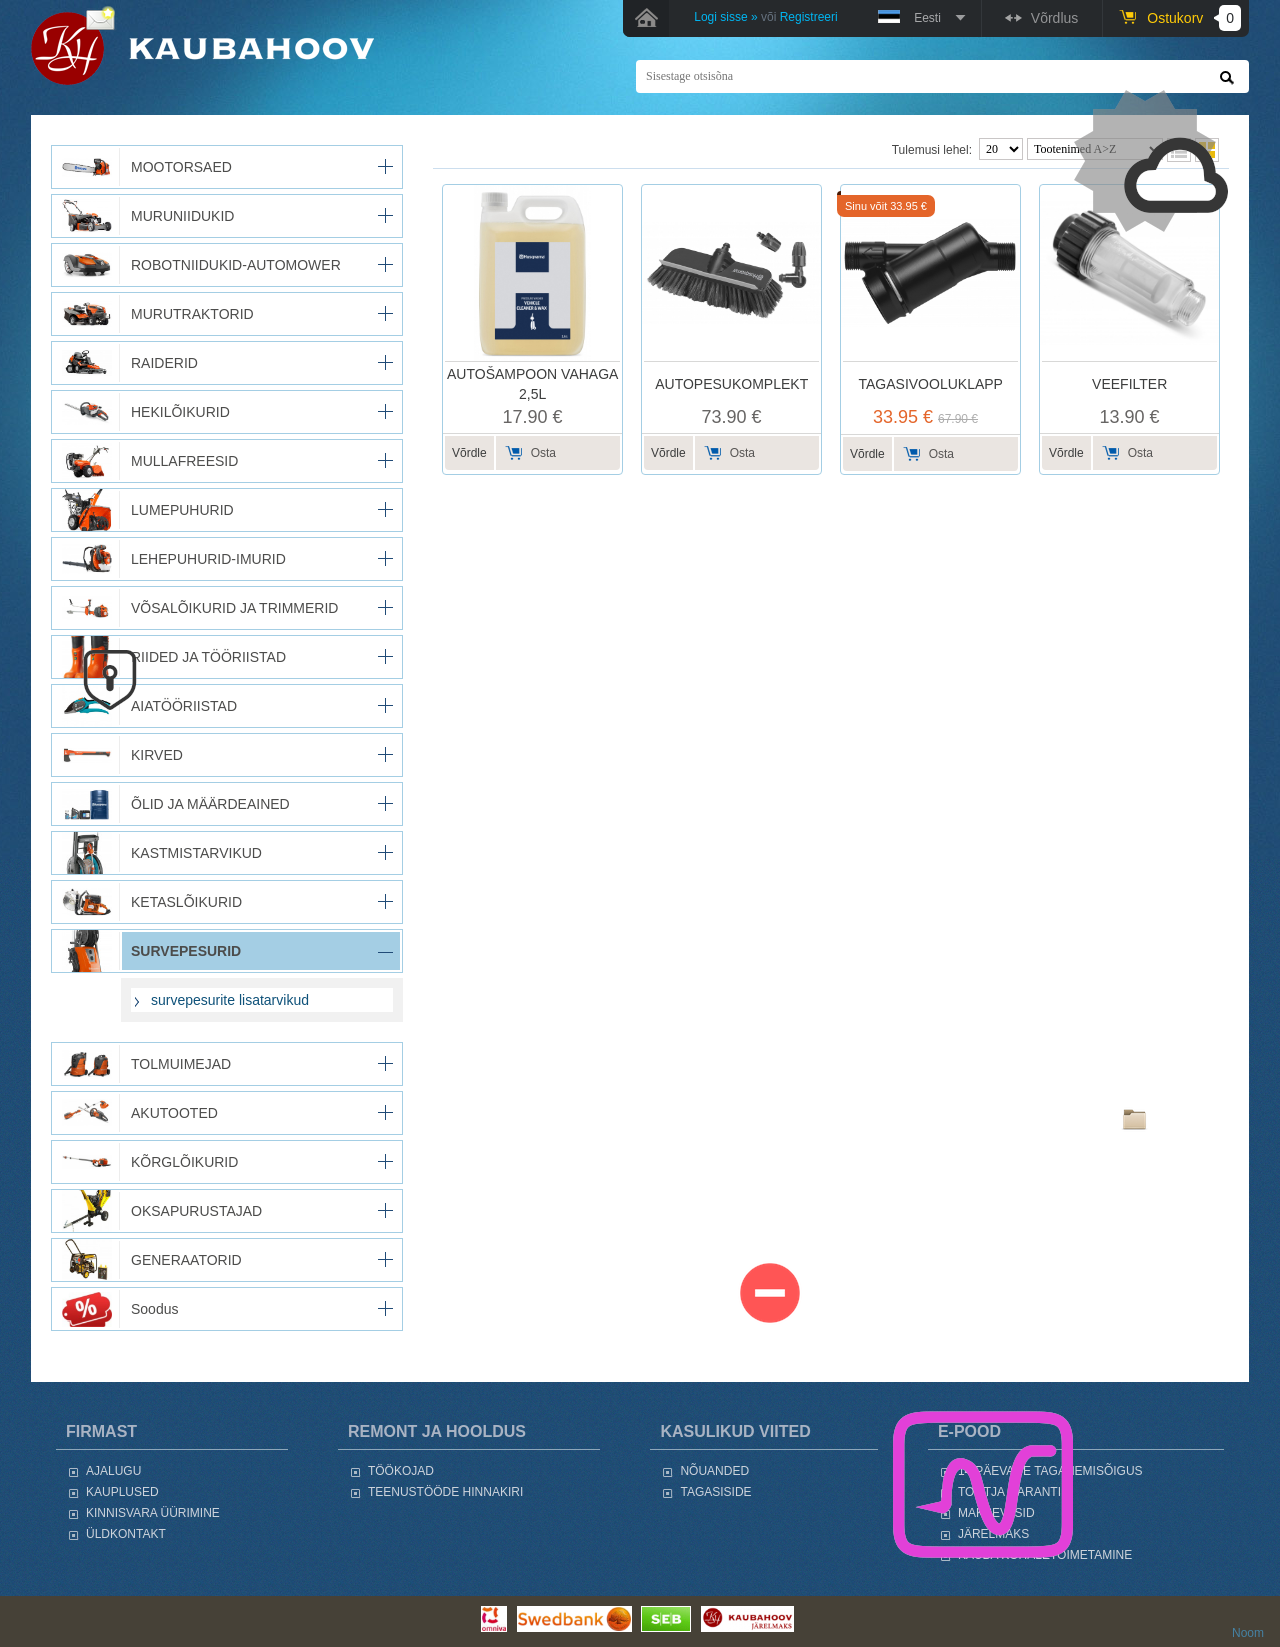 The height and width of the screenshot is (1647, 1280). I want to click on view system resource usage and performance metrics, so click(983, 1479).